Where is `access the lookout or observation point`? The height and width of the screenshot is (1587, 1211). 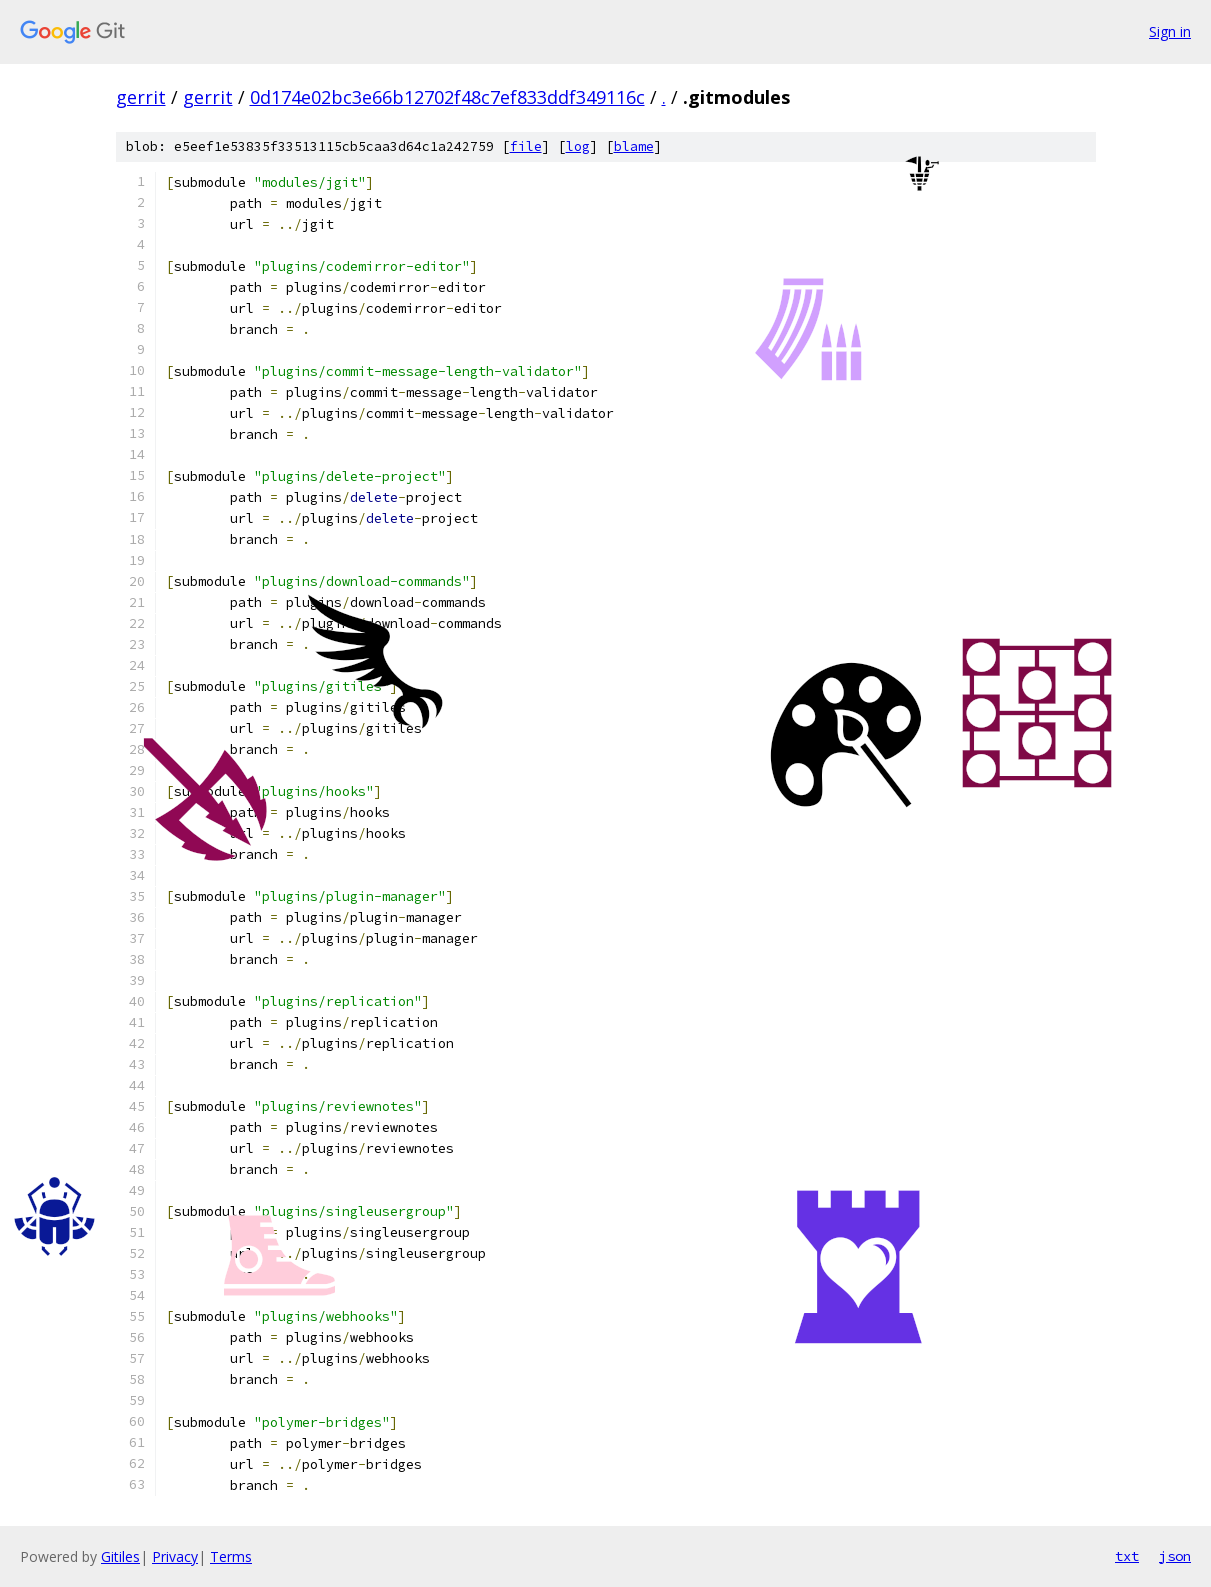 access the lookout or observation point is located at coordinates (922, 173).